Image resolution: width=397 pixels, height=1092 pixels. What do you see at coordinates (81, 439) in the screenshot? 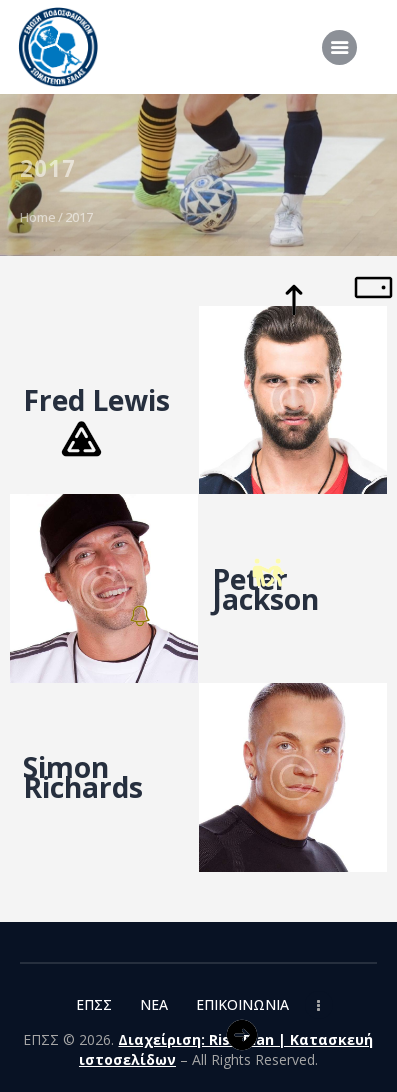
I see `indicates a recycling or reuse process` at bounding box center [81, 439].